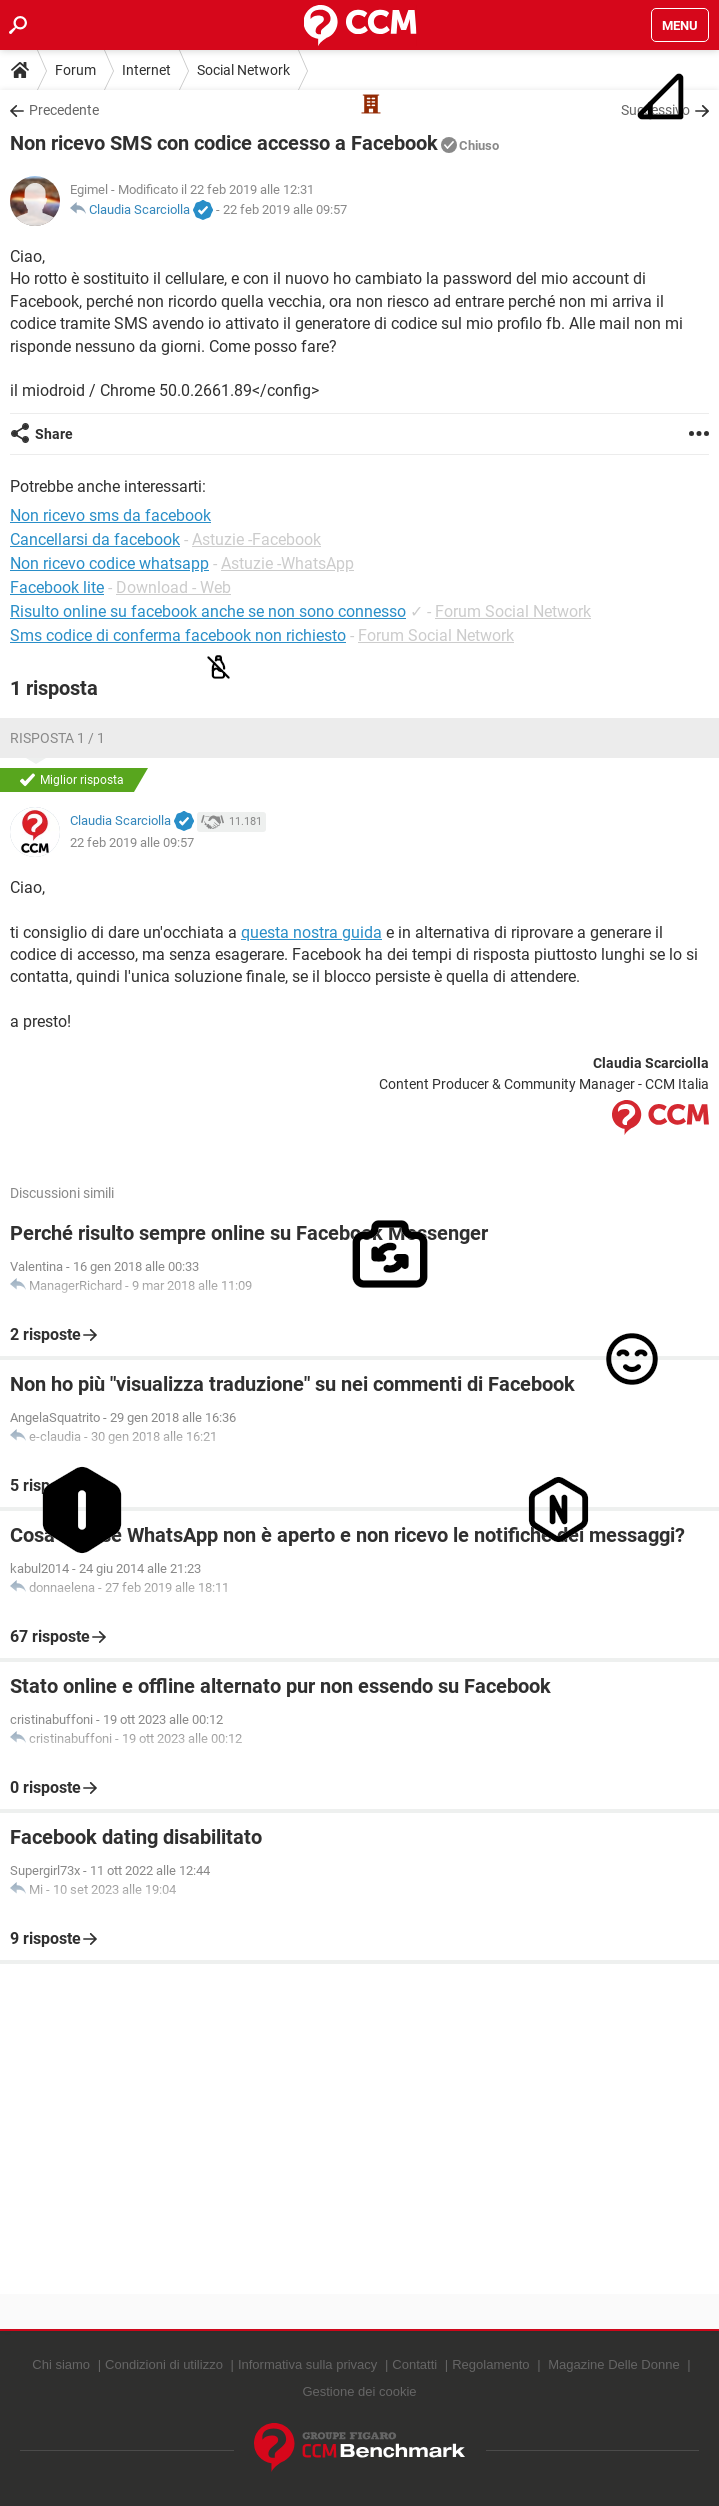 The width and height of the screenshot is (719, 2506). Describe the element at coordinates (660, 96) in the screenshot. I see `indicates weak cellular signal strength (2 bars)` at that location.